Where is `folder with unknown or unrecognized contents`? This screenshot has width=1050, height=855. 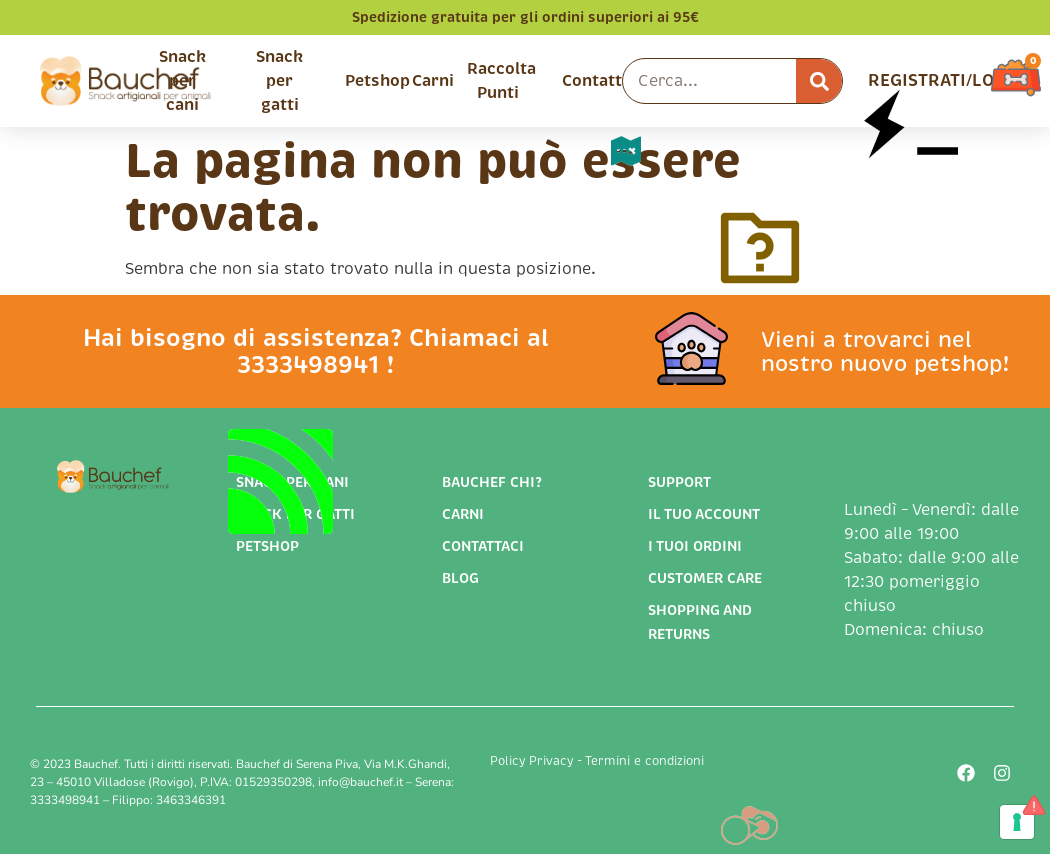
folder with unknown or unrecognized contents is located at coordinates (760, 248).